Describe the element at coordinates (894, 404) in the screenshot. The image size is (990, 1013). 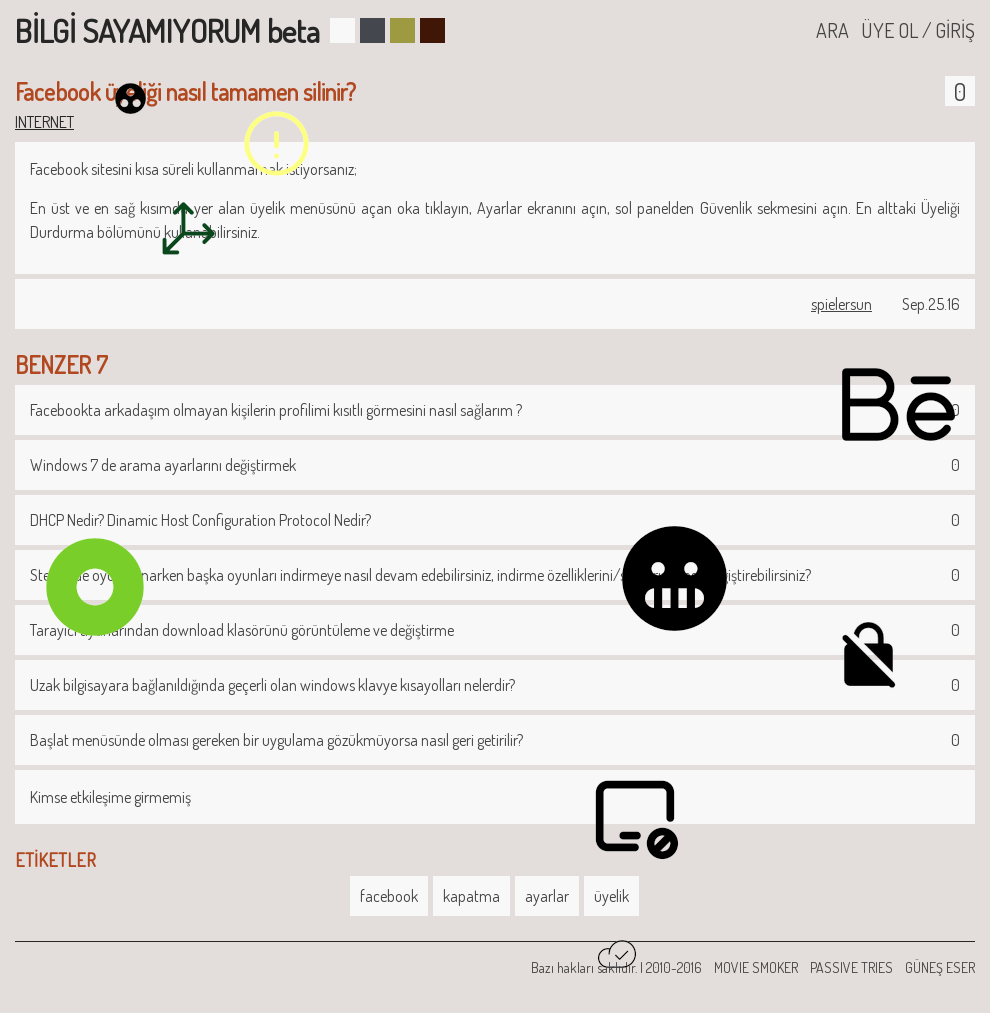
I see `visit behance profile or portfolio` at that location.